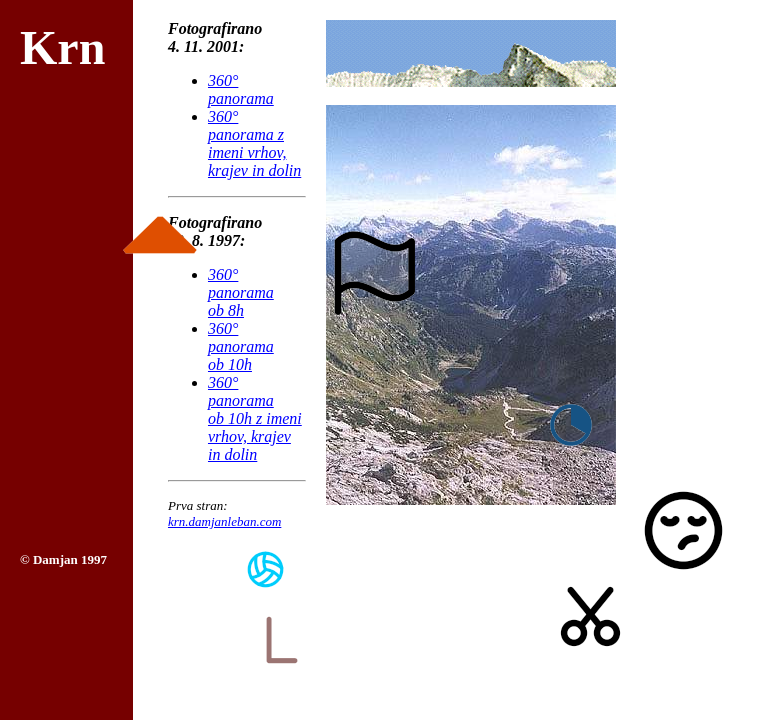 The height and width of the screenshot is (720, 768). Describe the element at coordinates (371, 271) in the screenshot. I see `flag or mark an item for follow-up` at that location.